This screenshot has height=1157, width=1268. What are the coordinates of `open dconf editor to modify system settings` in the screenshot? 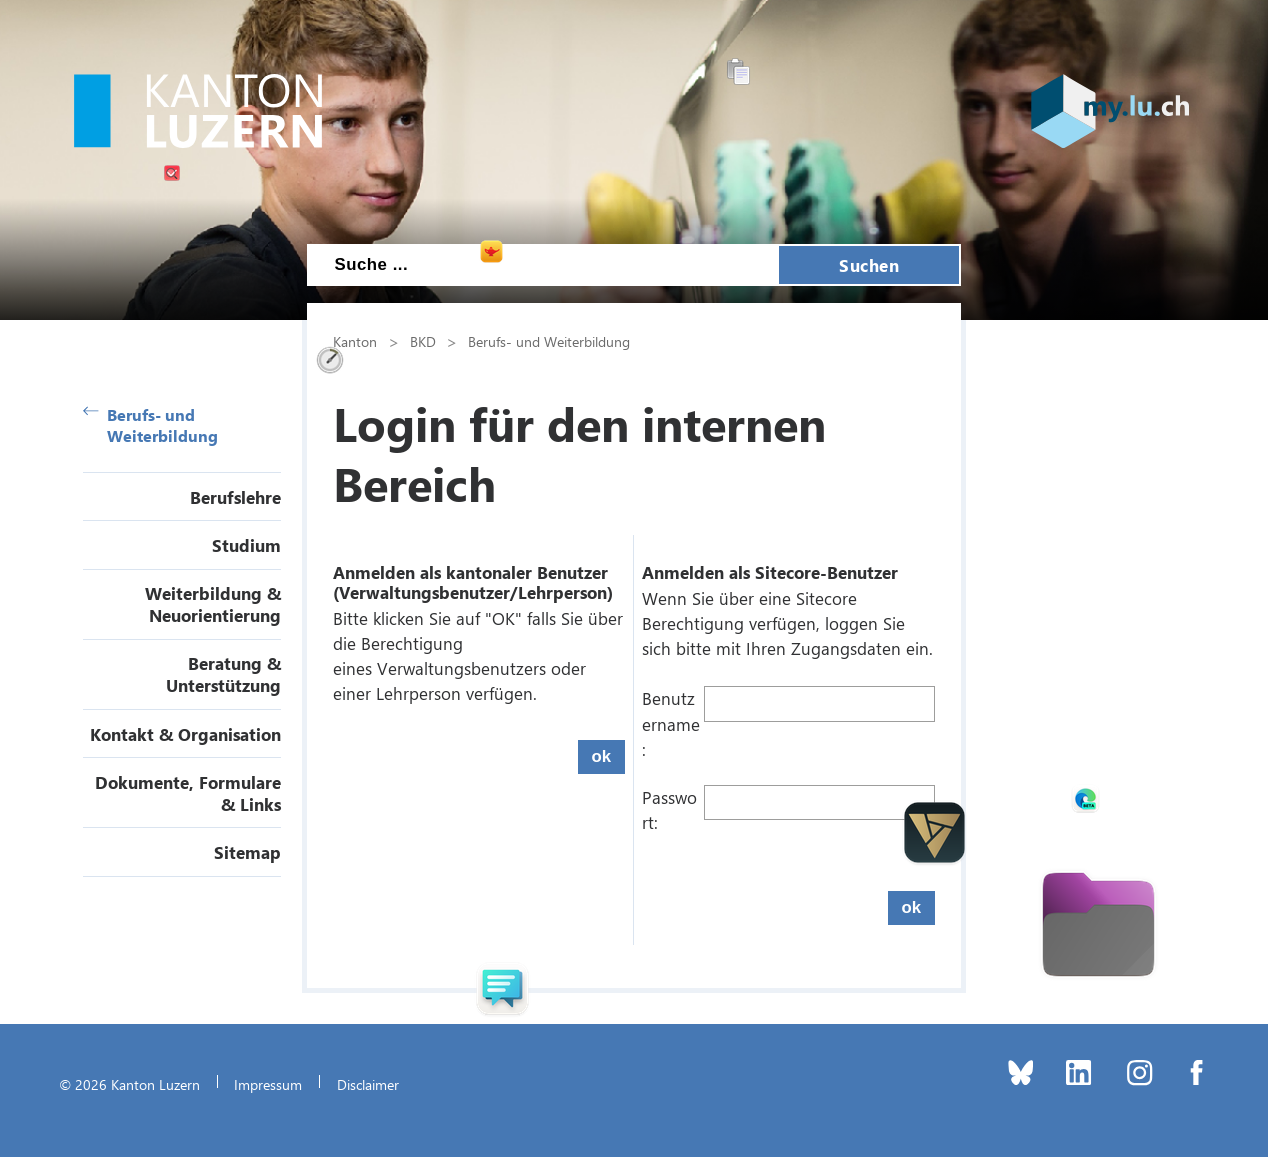 It's located at (172, 173).